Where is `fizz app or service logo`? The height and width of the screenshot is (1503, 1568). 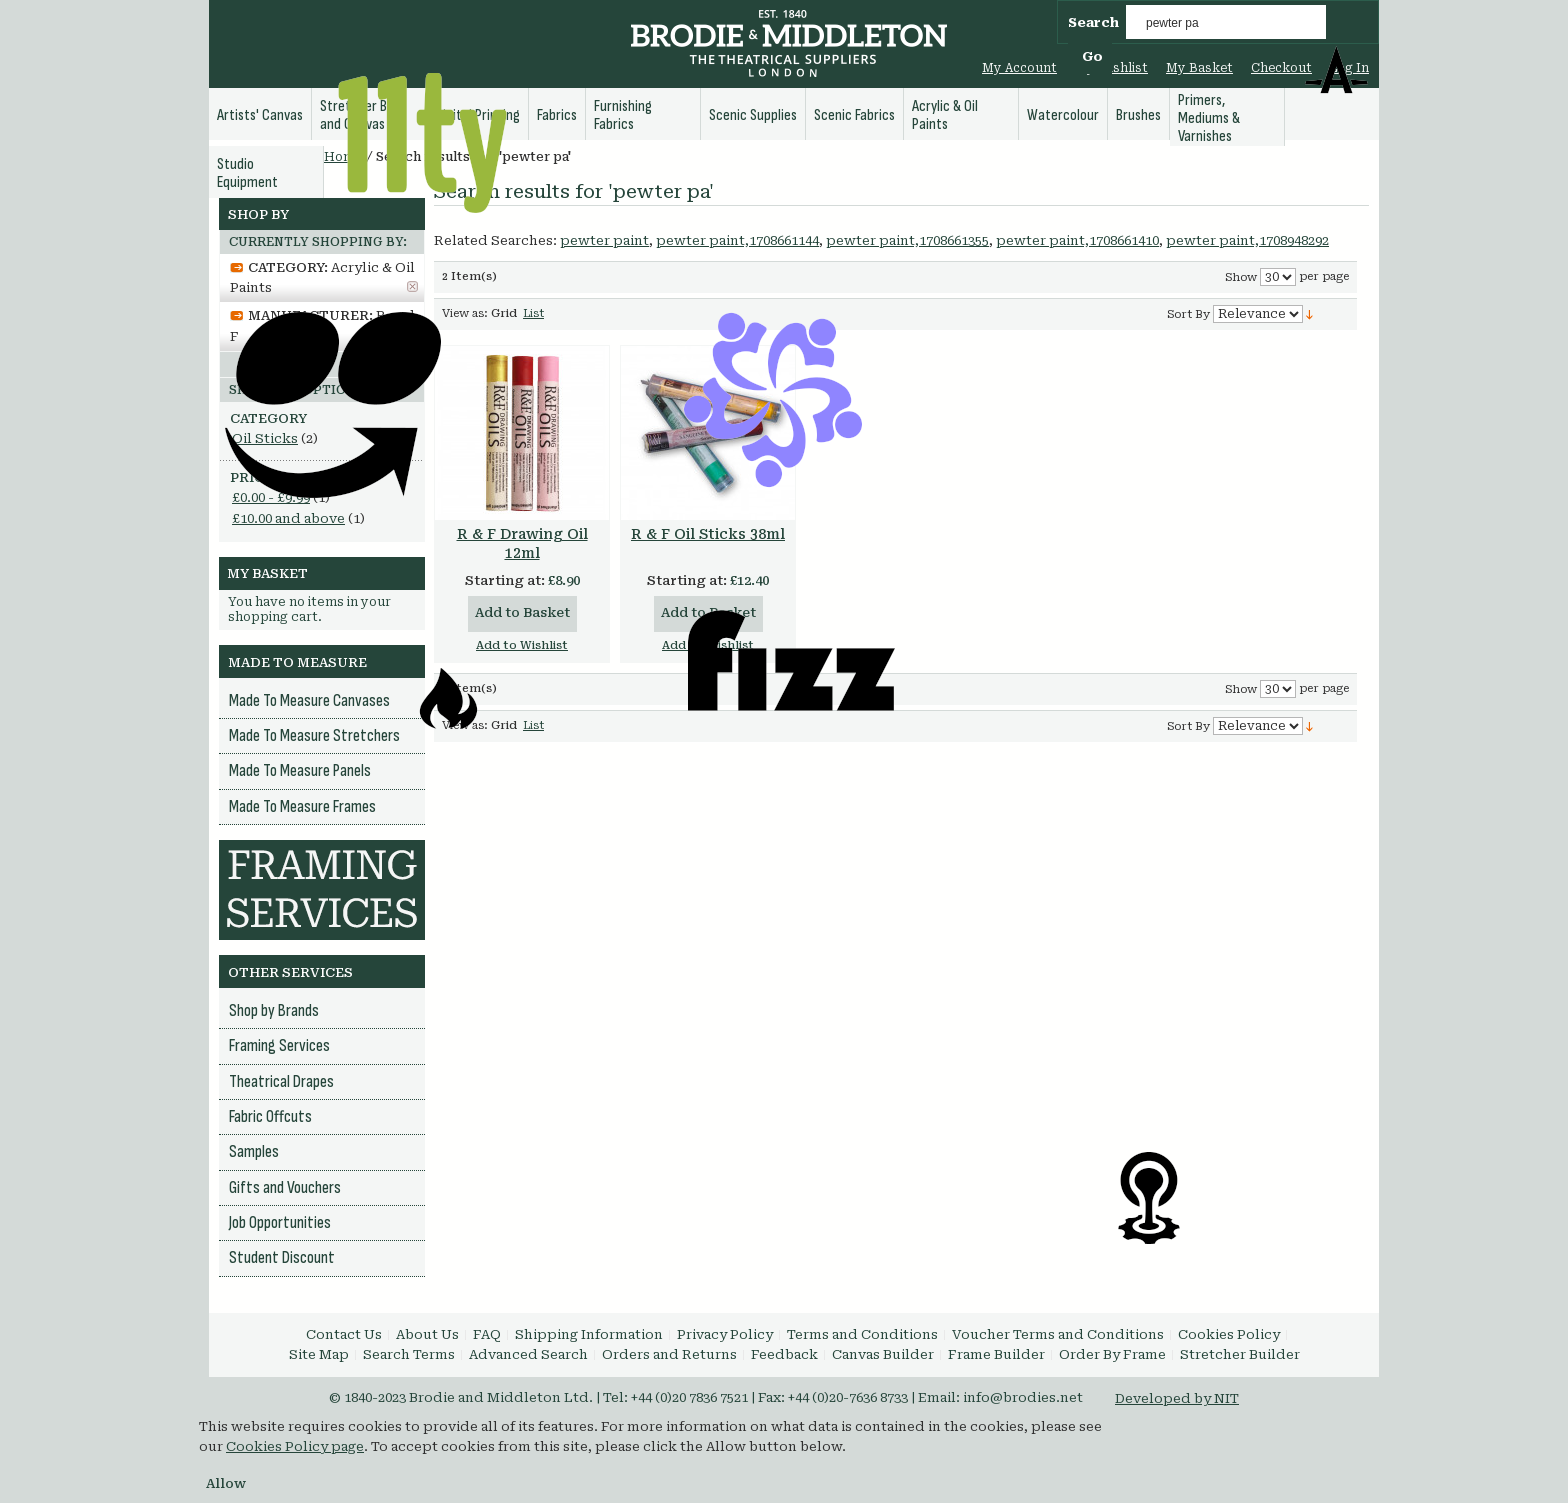 fizz app or service logo is located at coordinates (791, 660).